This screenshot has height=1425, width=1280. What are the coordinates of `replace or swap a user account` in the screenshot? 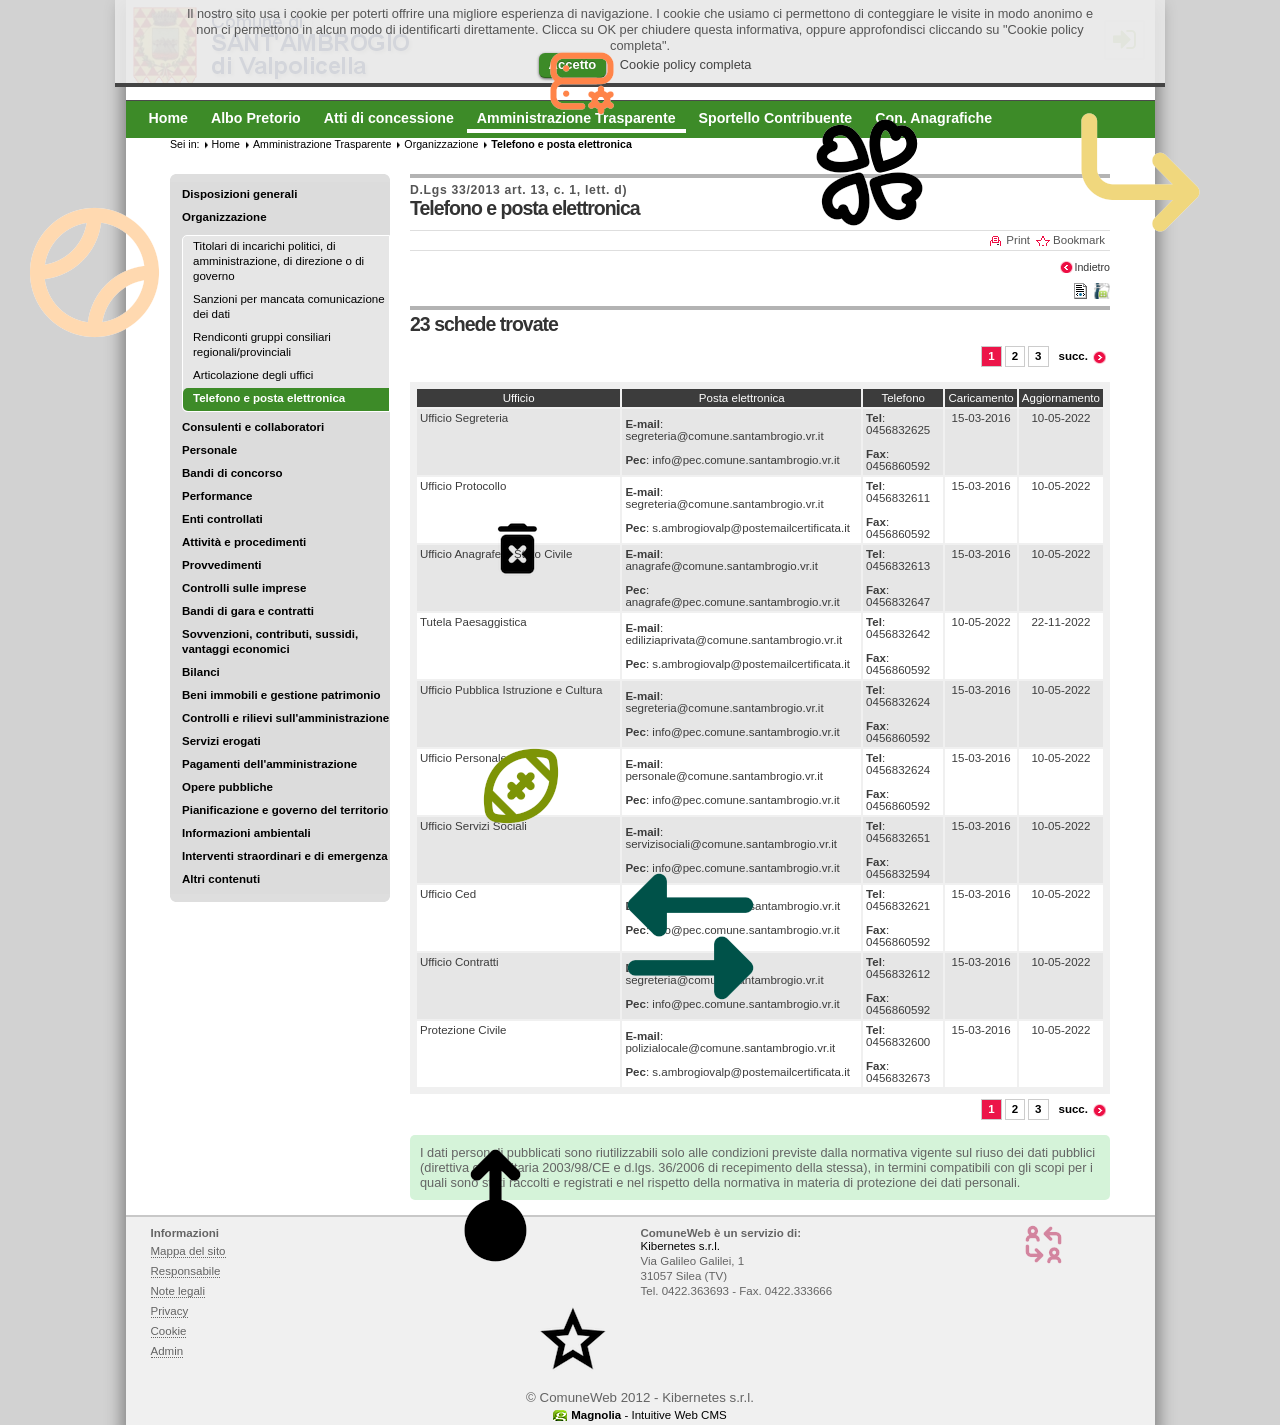 It's located at (1043, 1244).